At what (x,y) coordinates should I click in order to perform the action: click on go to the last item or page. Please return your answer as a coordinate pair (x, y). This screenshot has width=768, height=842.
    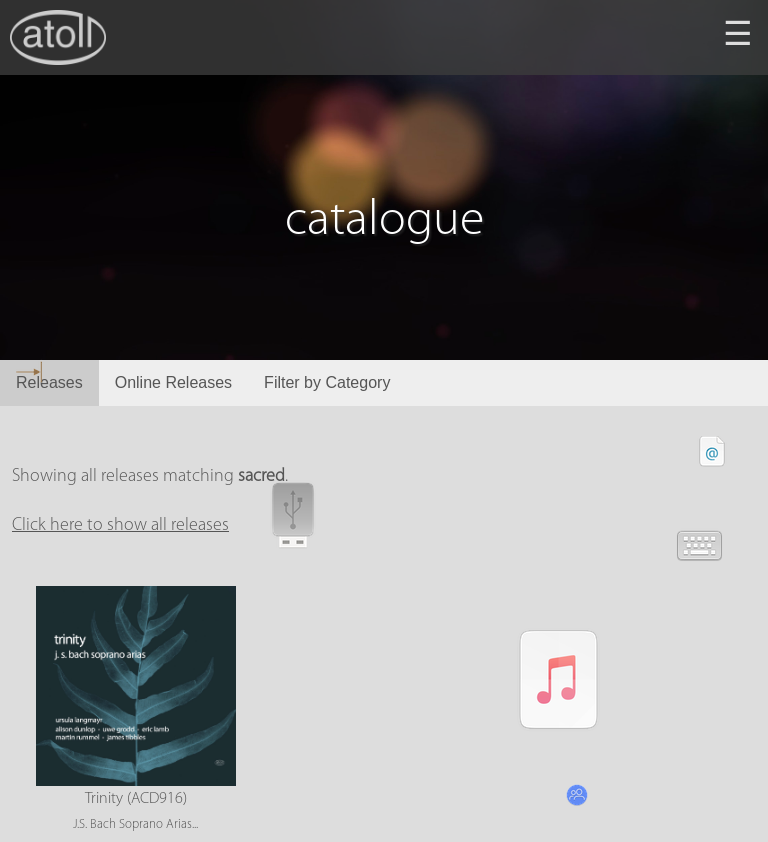
    Looking at the image, I should click on (29, 372).